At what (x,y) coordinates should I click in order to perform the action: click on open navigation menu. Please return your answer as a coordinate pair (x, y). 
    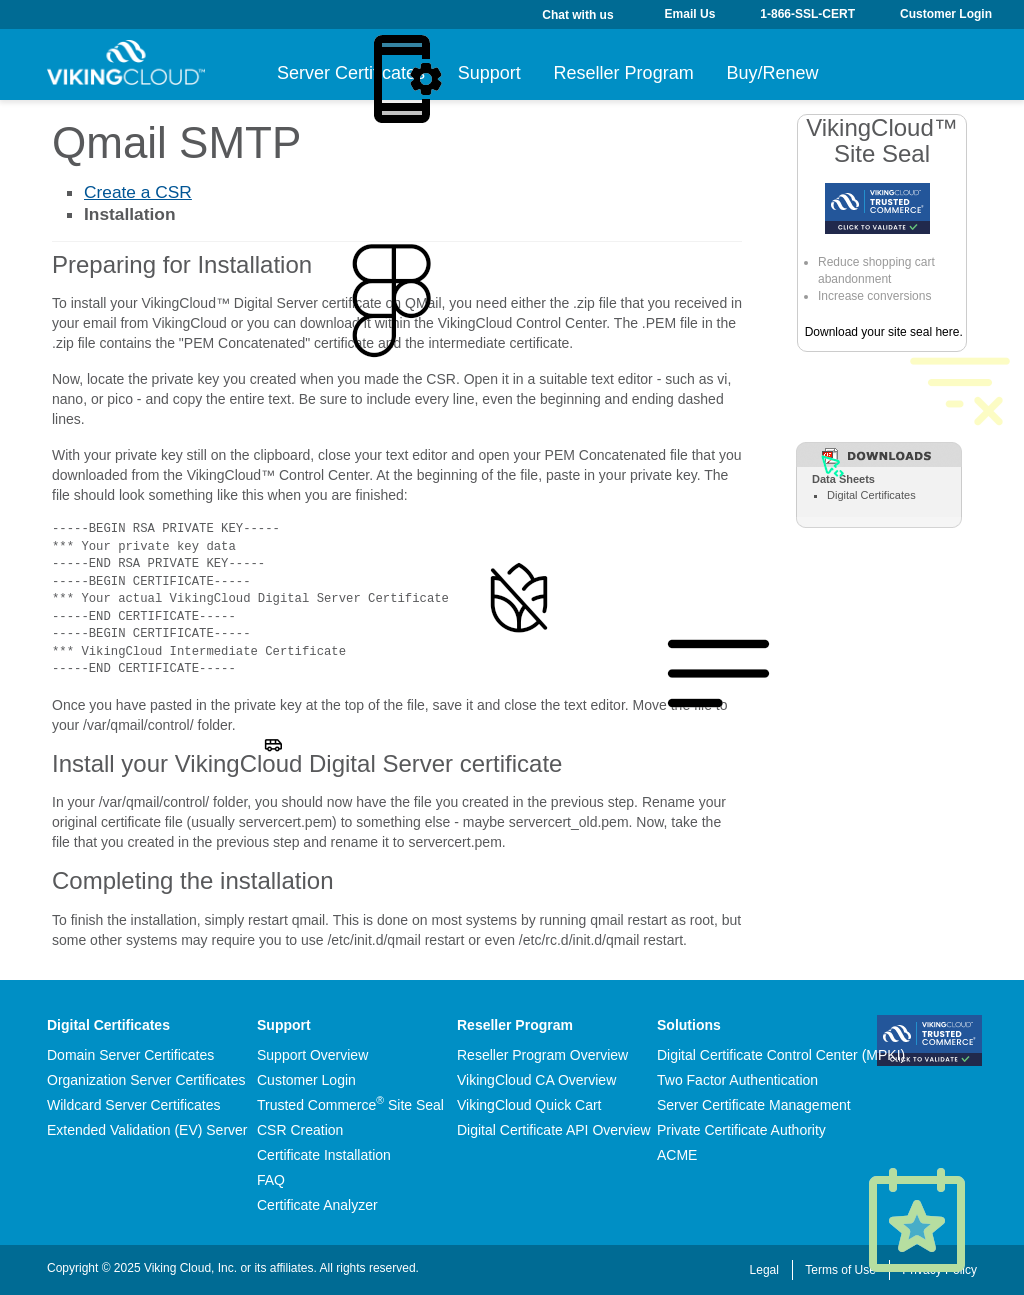
    Looking at the image, I should click on (718, 673).